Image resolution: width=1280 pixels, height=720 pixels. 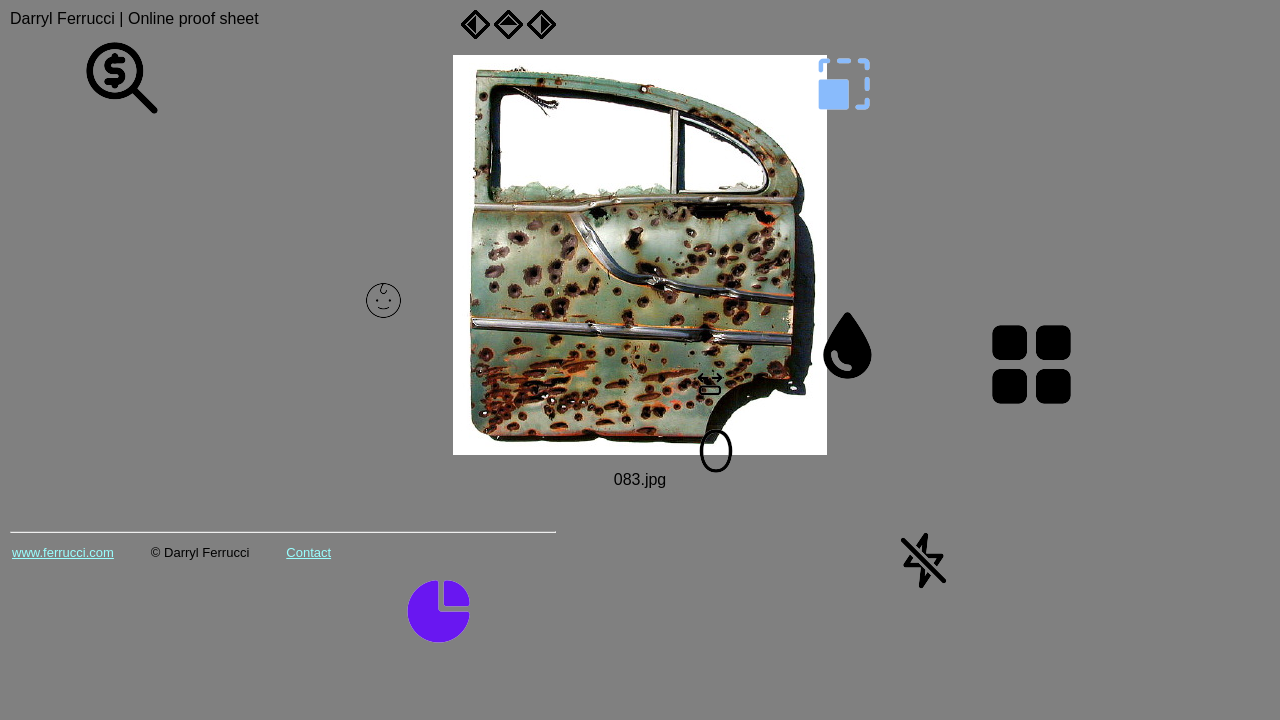 What do you see at coordinates (923, 560) in the screenshot?
I see `disable camera flash` at bounding box center [923, 560].